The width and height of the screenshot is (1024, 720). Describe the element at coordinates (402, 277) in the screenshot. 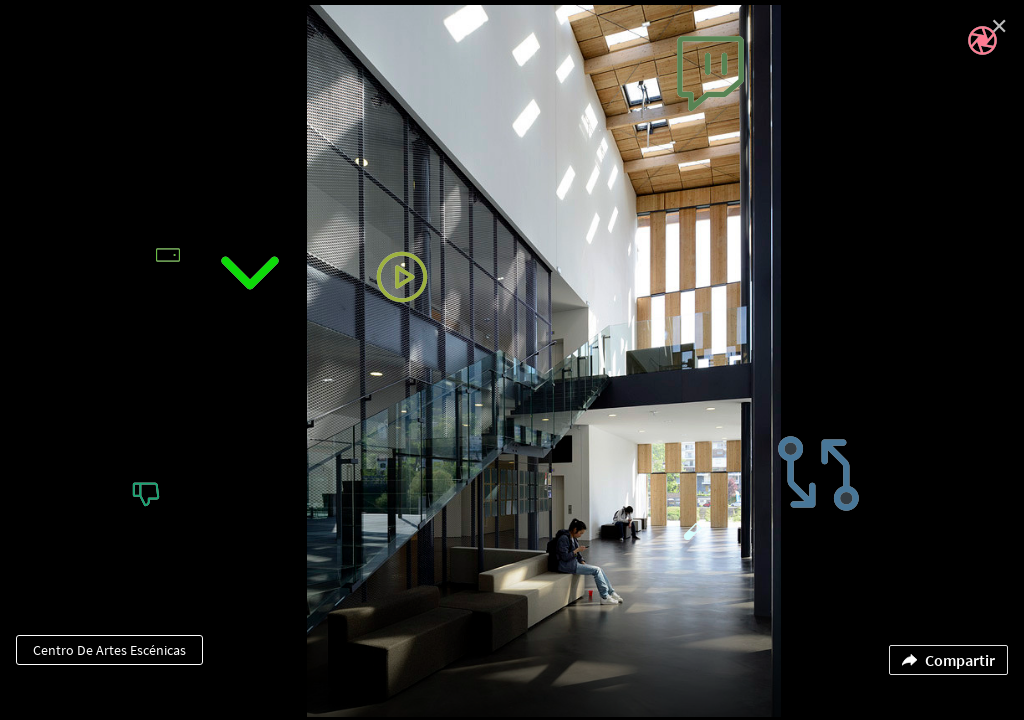

I see `play media or video content` at that location.